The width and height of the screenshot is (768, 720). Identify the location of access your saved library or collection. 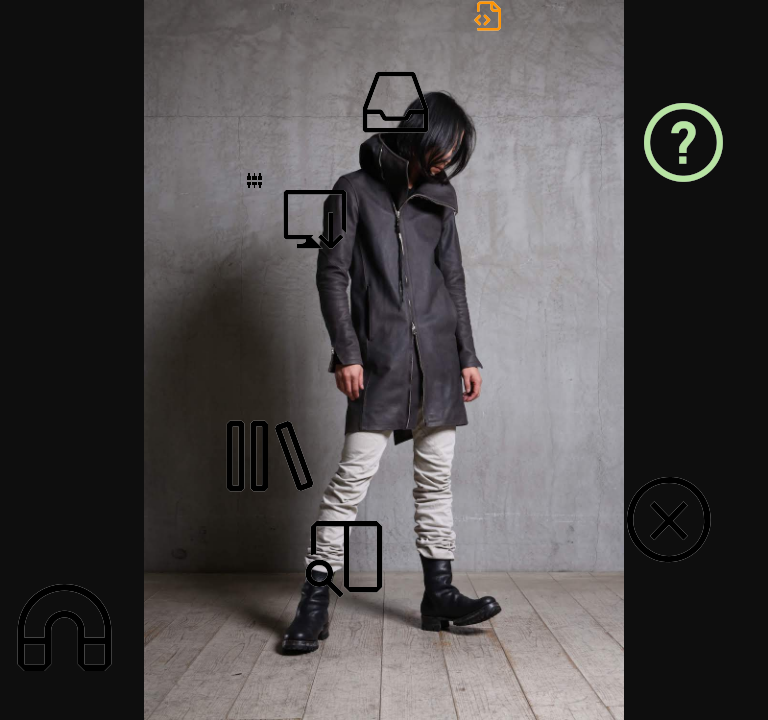
(268, 456).